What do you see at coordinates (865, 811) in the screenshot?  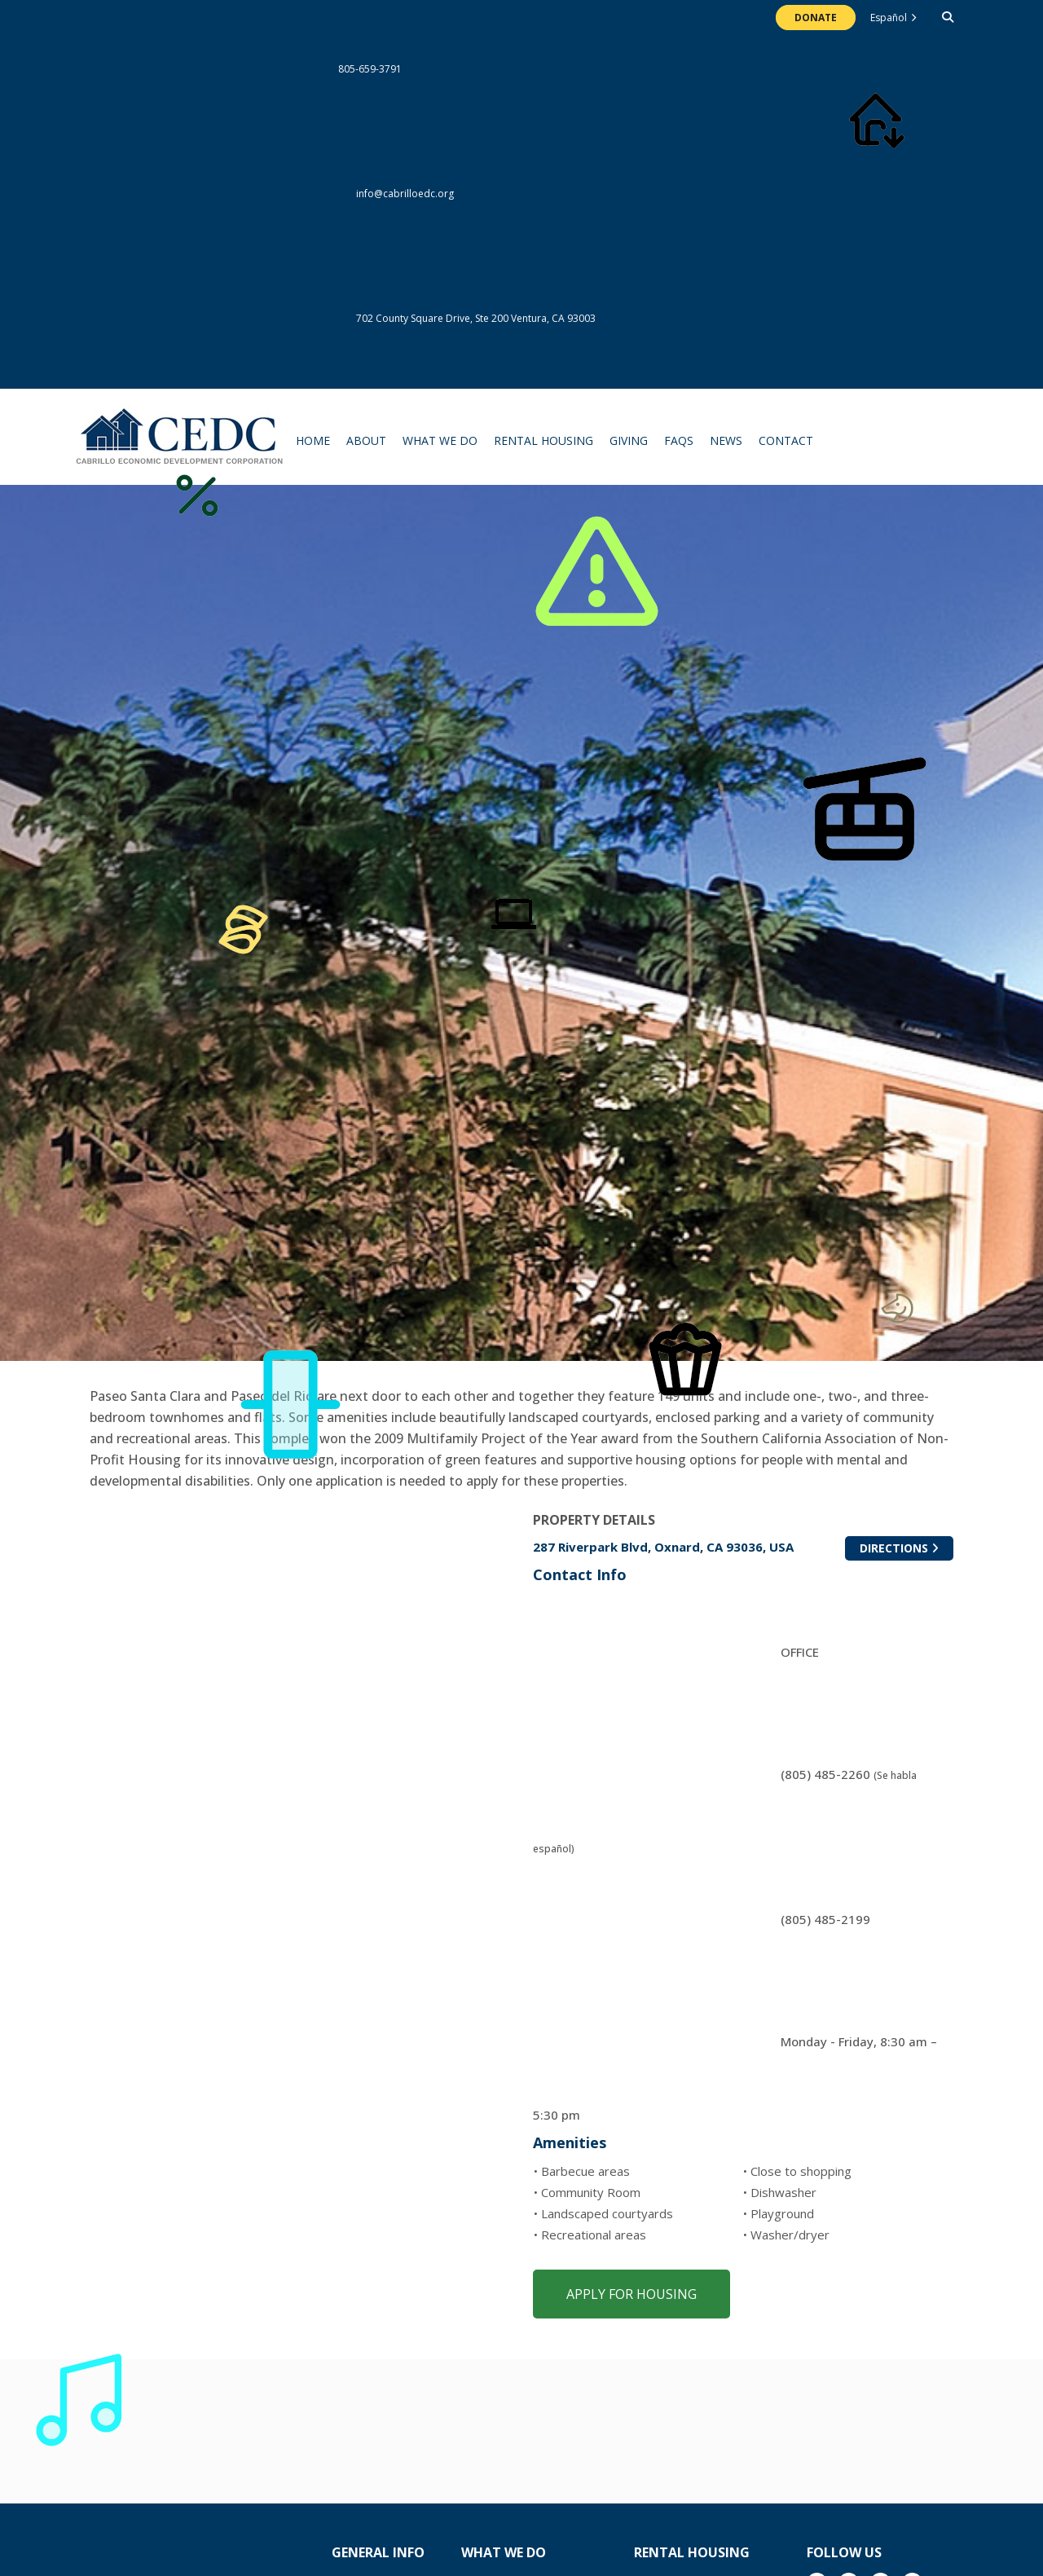 I see `access cable car or aerial tramway transit options` at bounding box center [865, 811].